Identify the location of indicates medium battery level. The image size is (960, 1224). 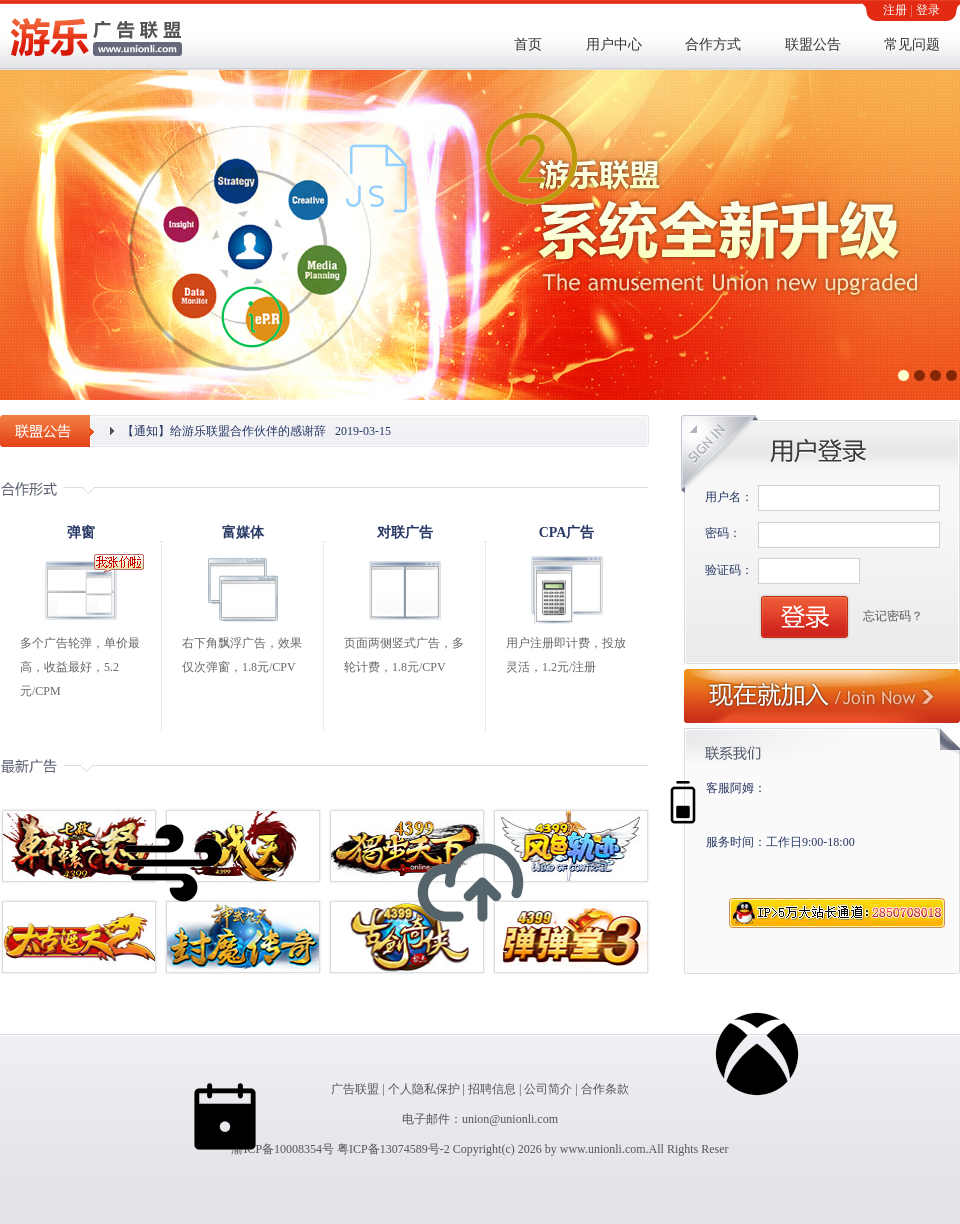
(683, 803).